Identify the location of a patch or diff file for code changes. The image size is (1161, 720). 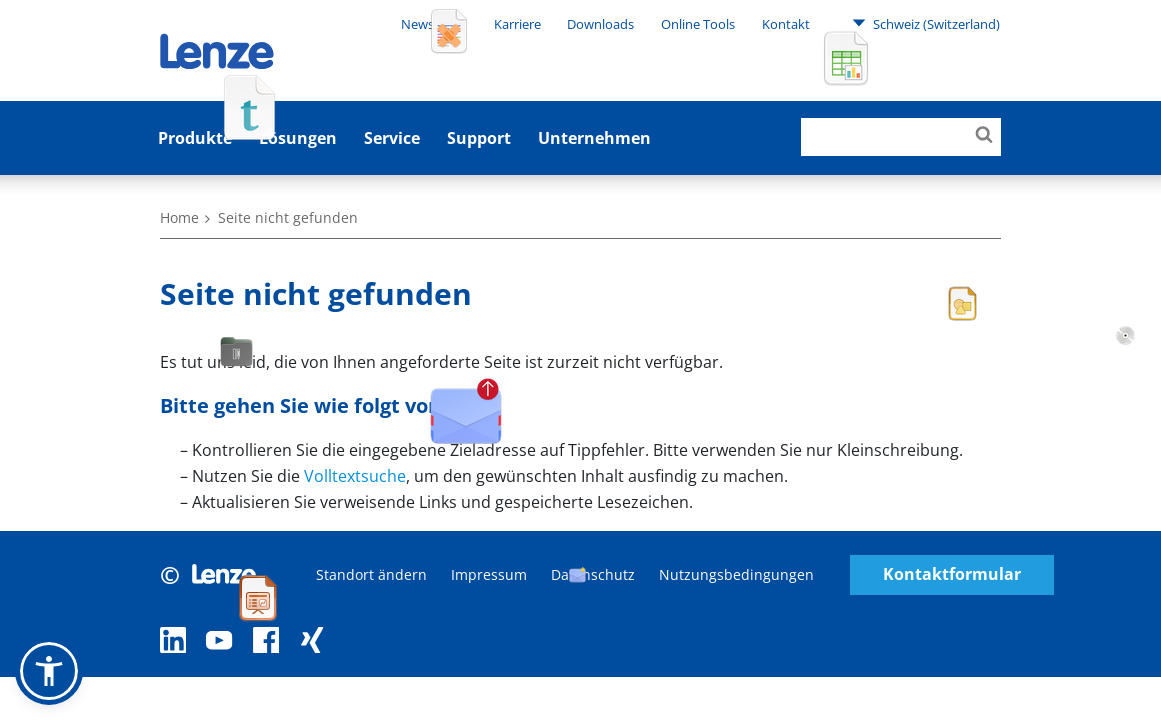
(449, 31).